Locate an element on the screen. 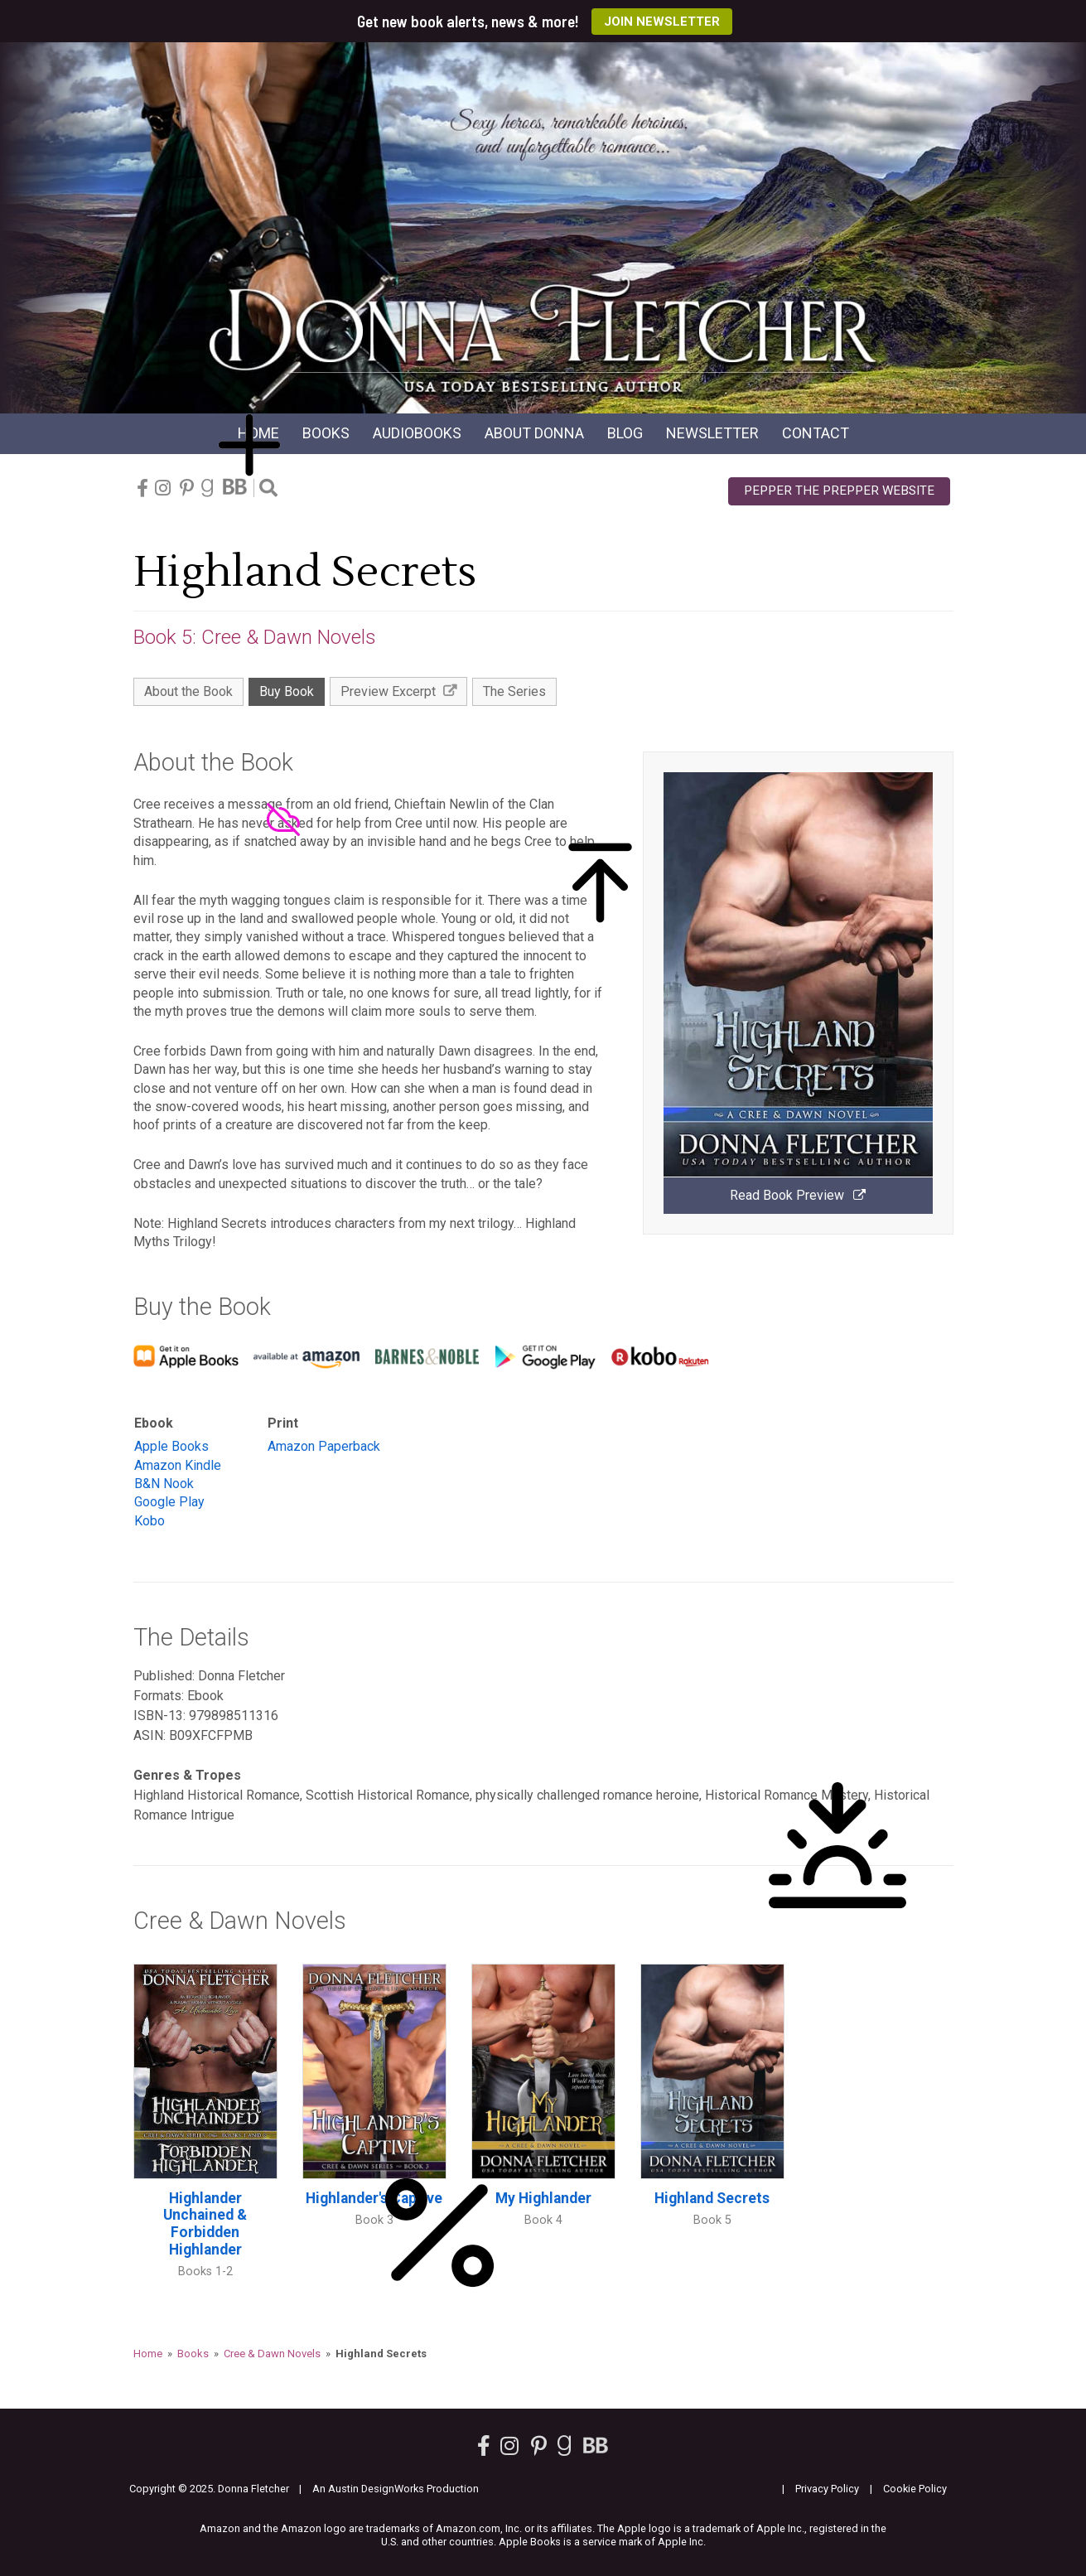 This screenshot has width=1086, height=2576. set display to evening or night mode is located at coordinates (837, 1845).